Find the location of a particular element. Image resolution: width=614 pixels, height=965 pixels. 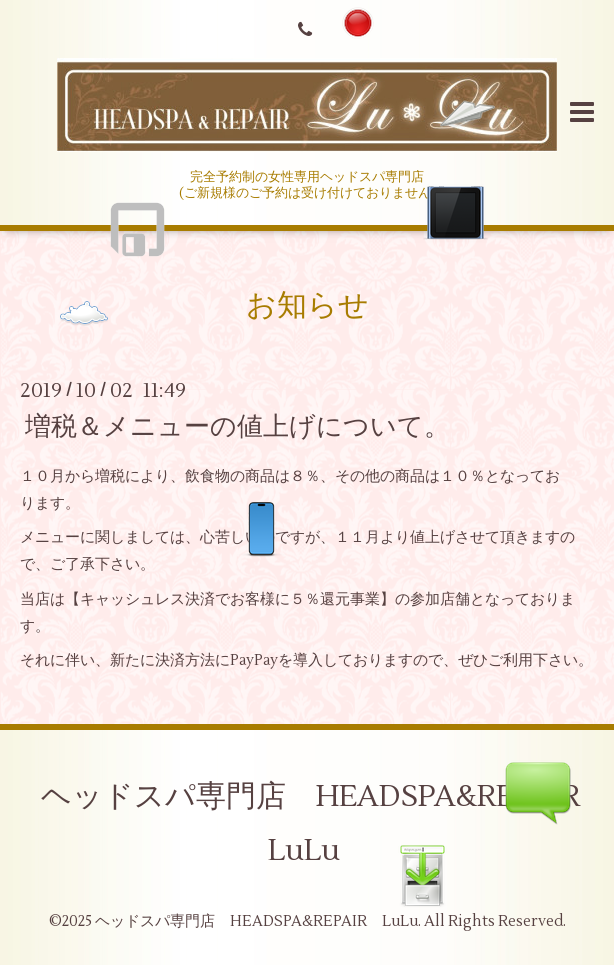

save document to a new location or with a new name is located at coordinates (422, 877).